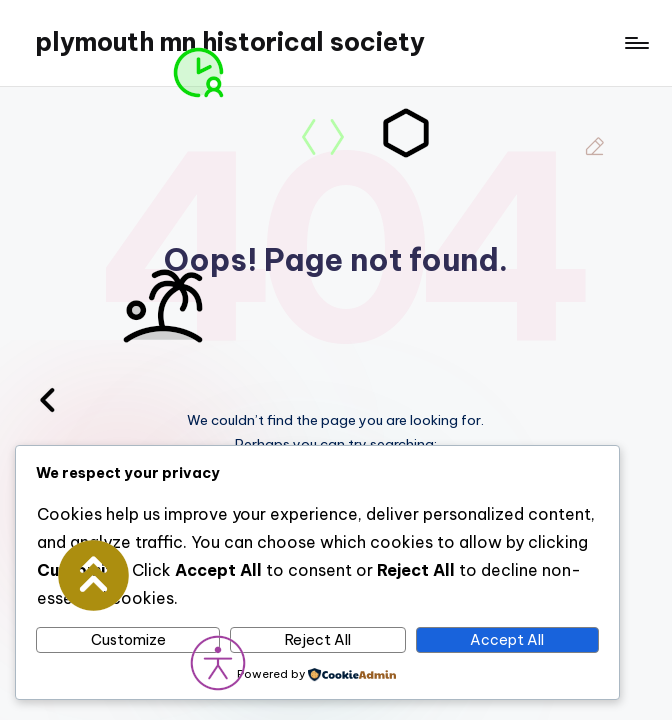  Describe the element at coordinates (198, 72) in the screenshot. I see `view user activity history` at that location.